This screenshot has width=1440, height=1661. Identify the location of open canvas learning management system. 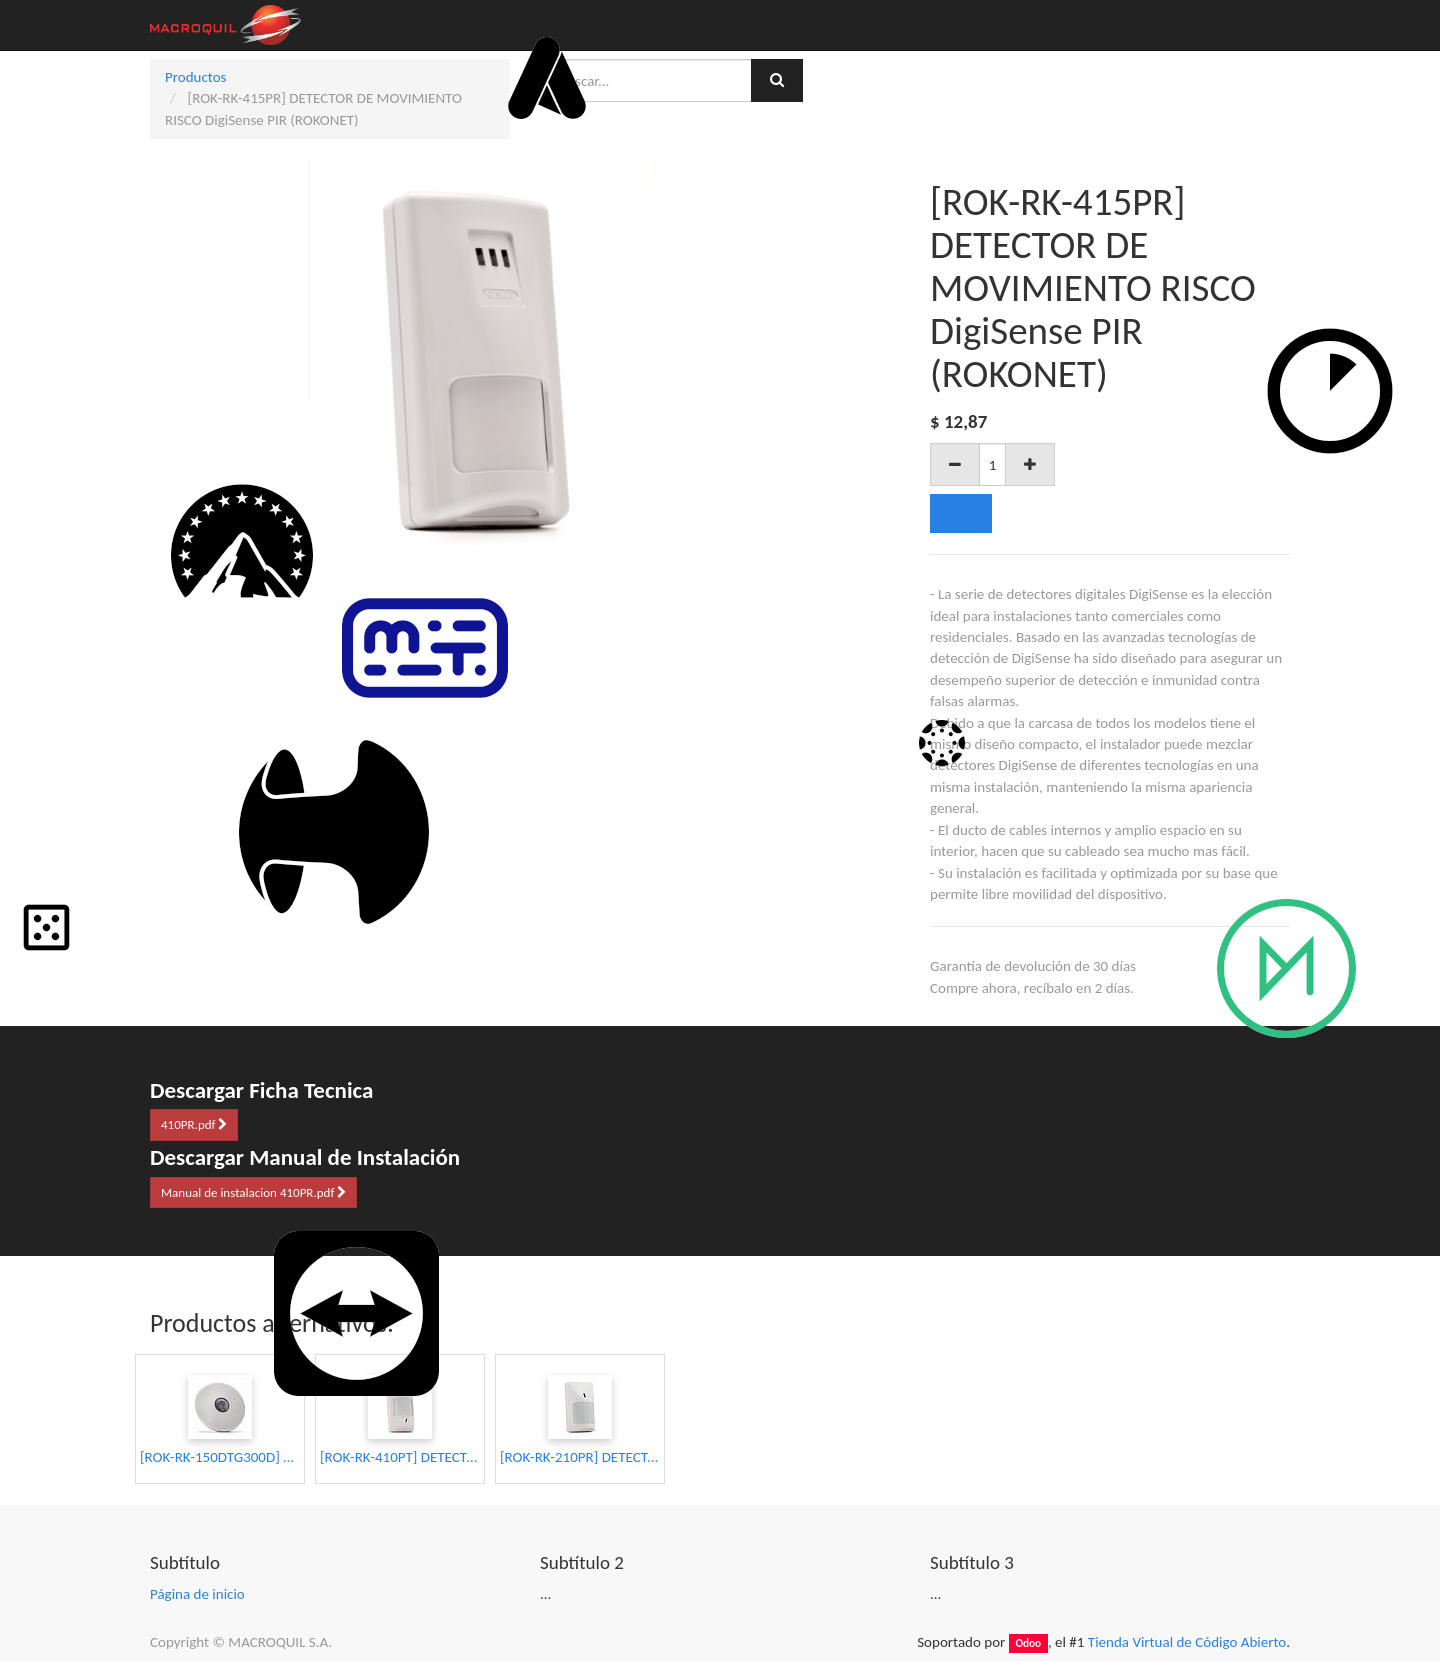
(942, 743).